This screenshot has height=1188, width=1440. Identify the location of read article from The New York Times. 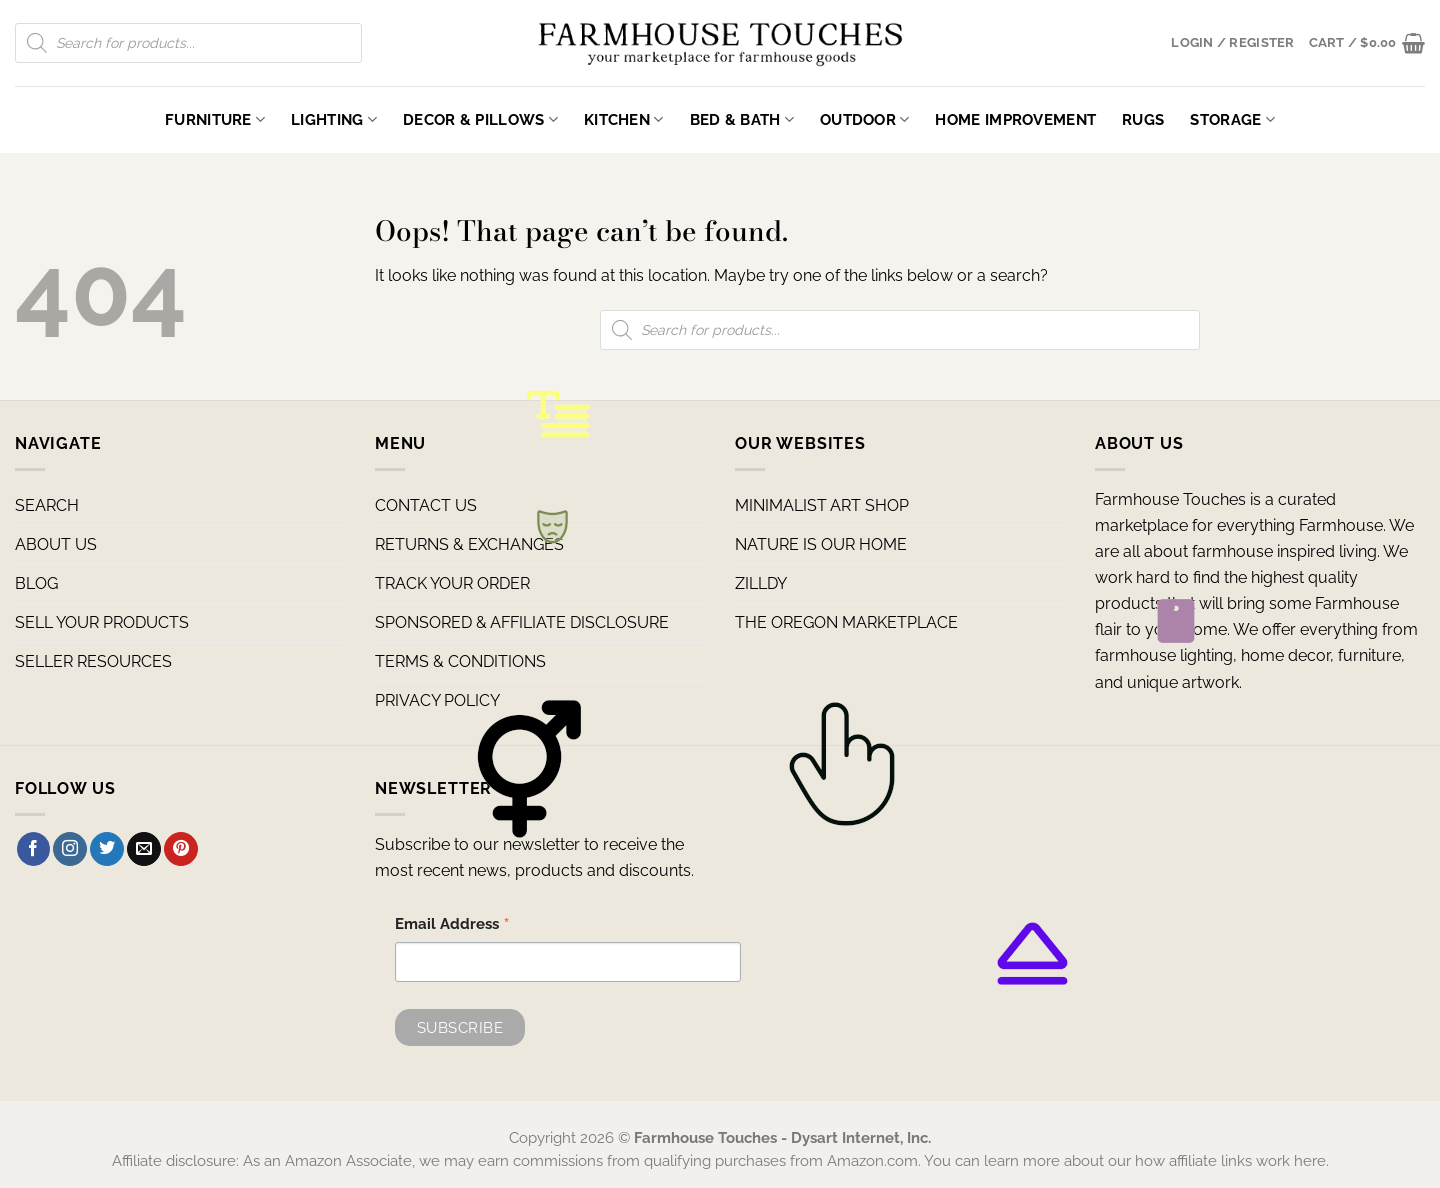
(557, 414).